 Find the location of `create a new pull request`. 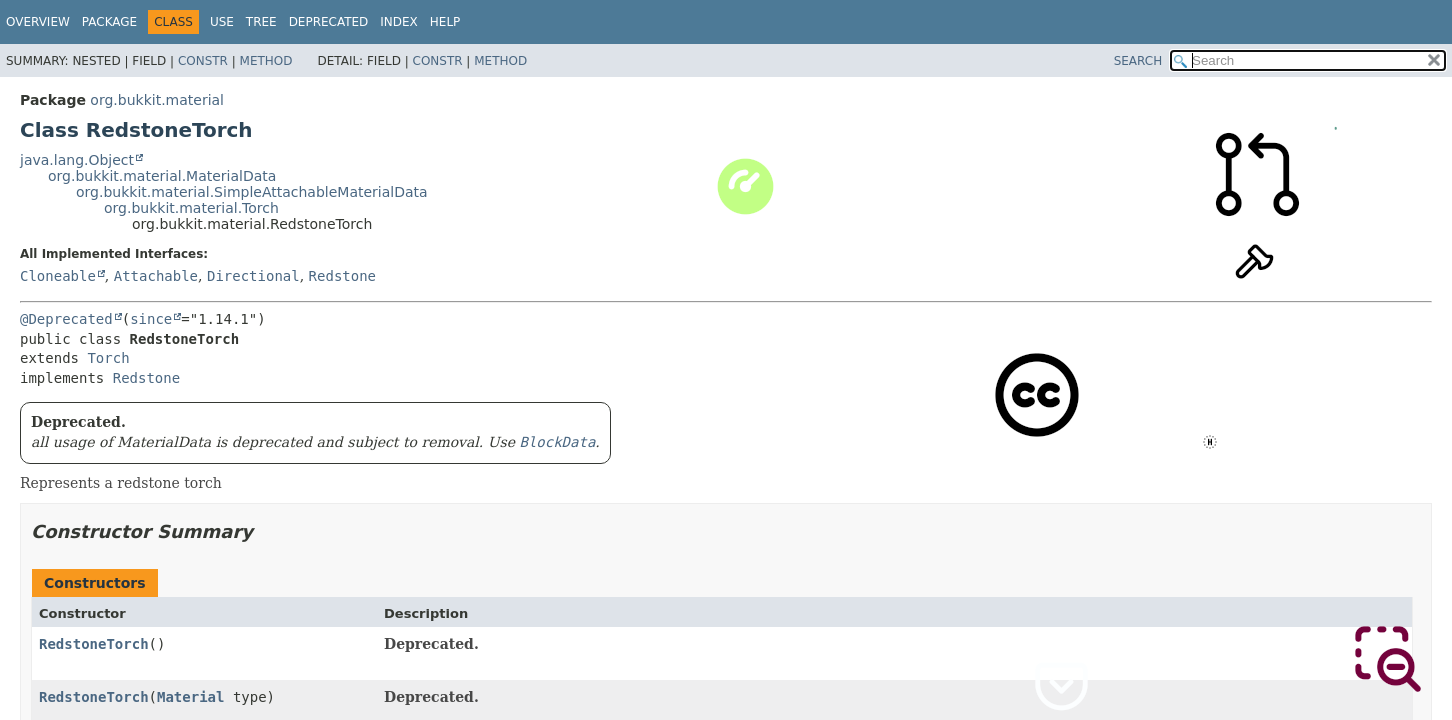

create a new pull request is located at coordinates (1257, 174).